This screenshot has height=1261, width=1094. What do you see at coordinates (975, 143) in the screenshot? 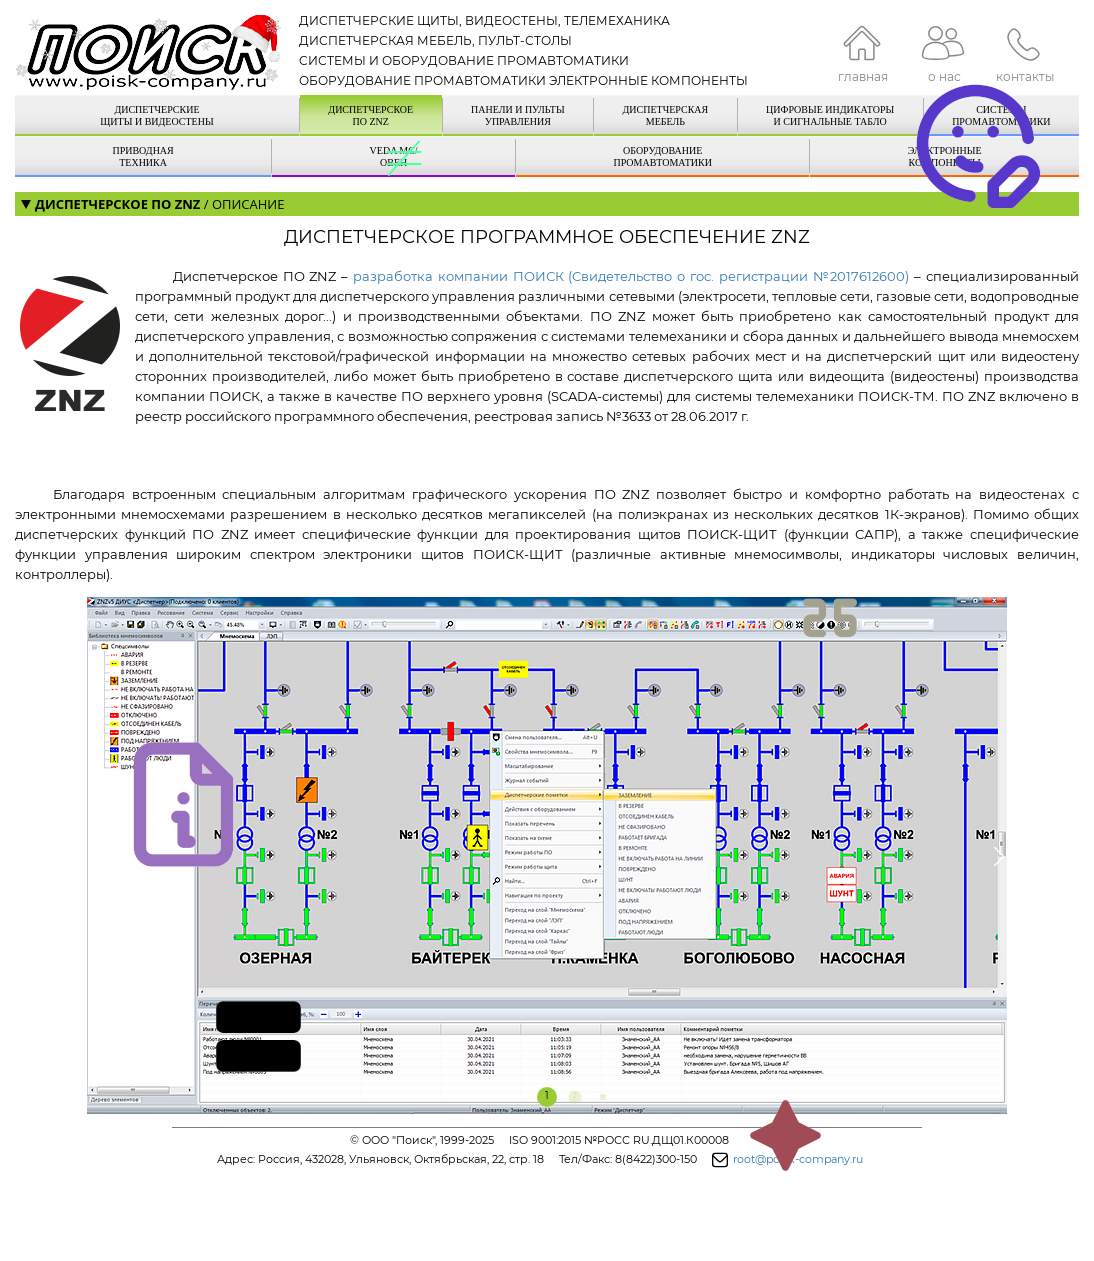
I see `edit your mood or status` at bounding box center [975, 143].